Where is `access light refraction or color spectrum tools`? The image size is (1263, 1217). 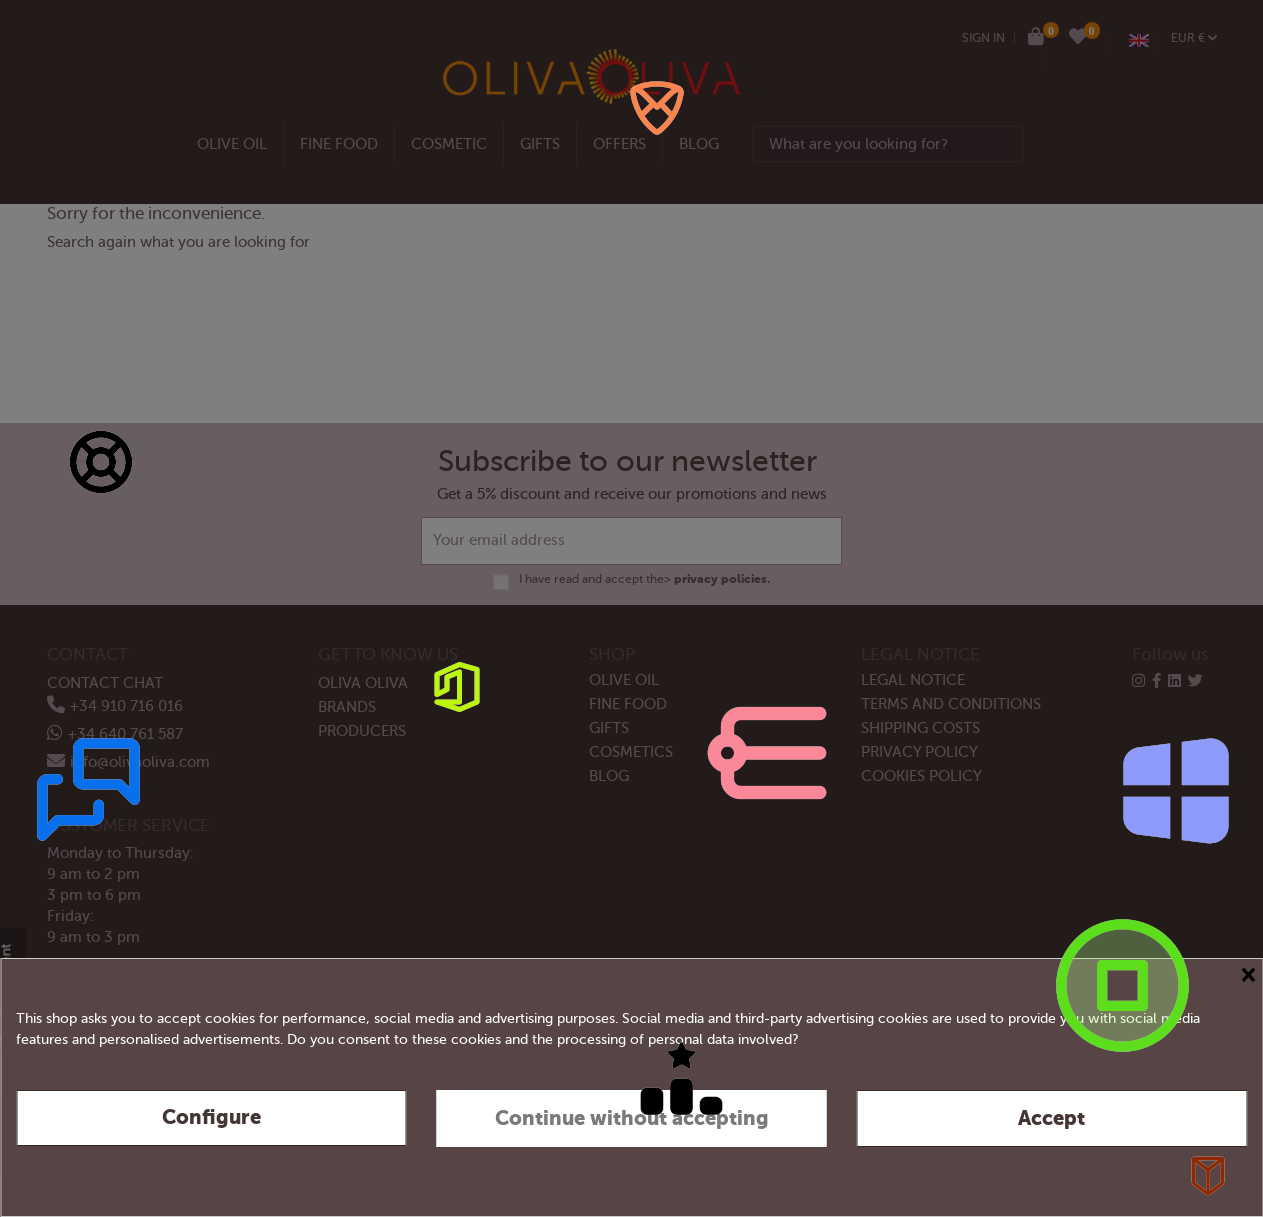
access light refraction or color spectrum tools is located at coordinates (1208, 1175).